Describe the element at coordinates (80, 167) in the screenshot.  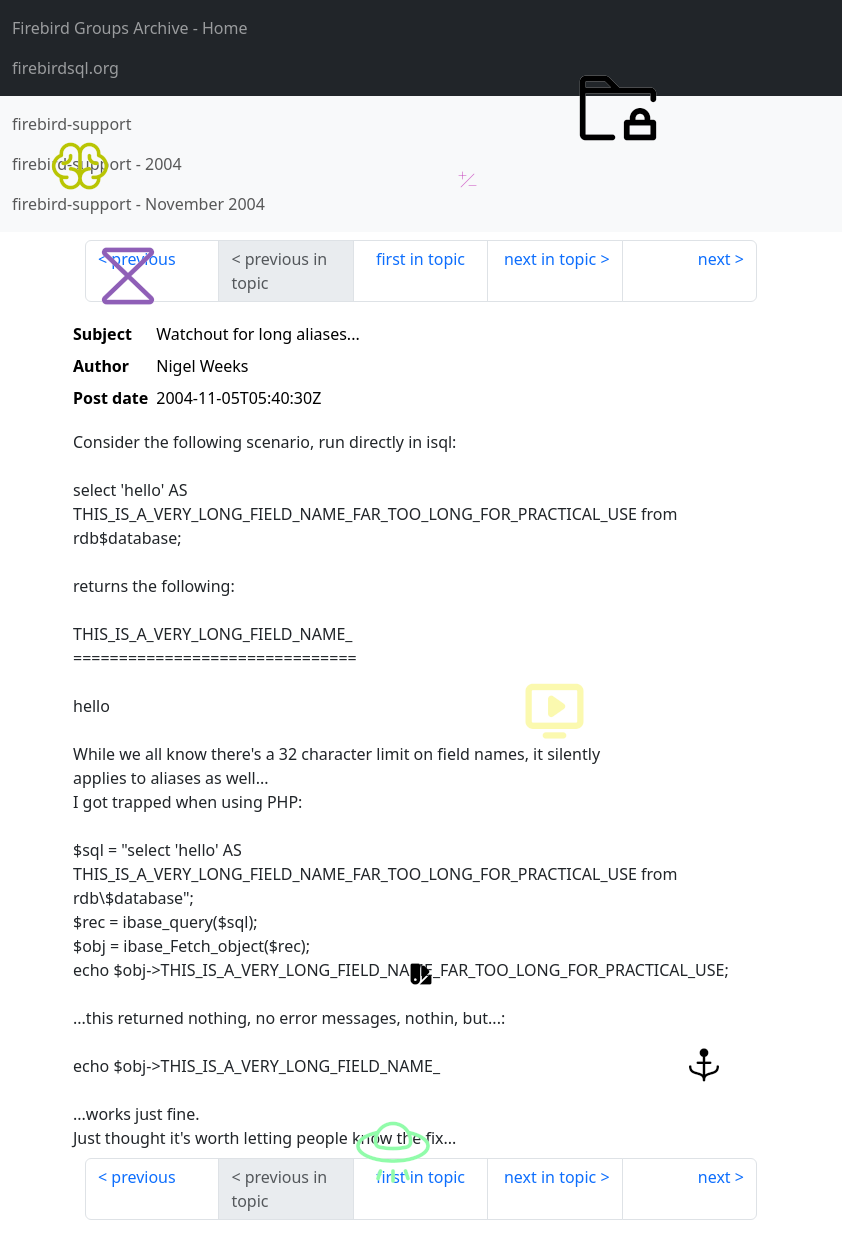
I see `access AI or smart features` at that location.